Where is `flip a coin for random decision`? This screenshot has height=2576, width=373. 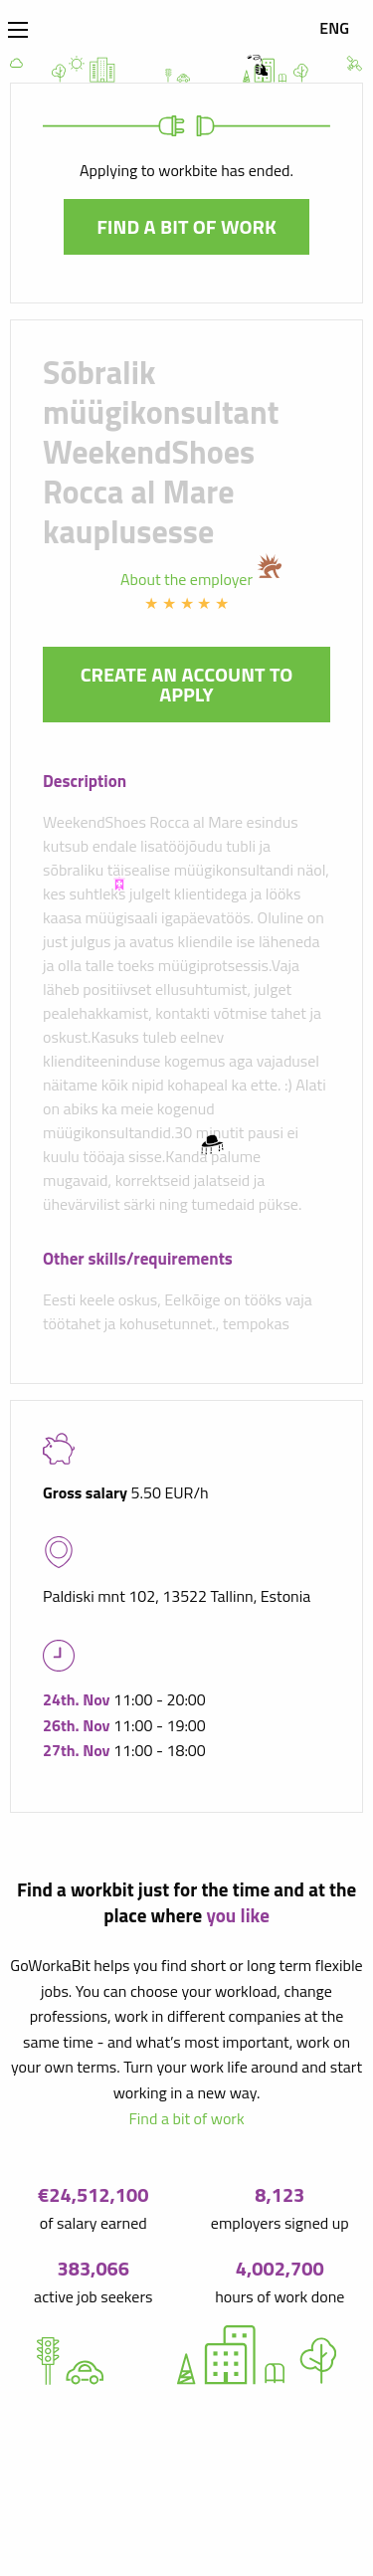
flip a coin for random decision is located at coordinates (257, 65).